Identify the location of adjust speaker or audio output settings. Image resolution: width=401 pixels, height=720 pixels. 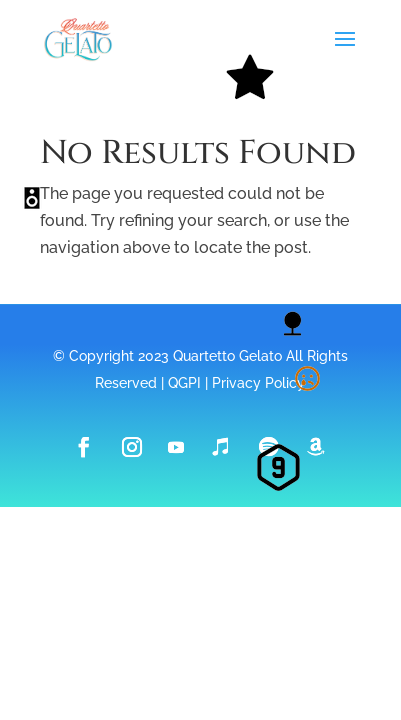
(32, 198).